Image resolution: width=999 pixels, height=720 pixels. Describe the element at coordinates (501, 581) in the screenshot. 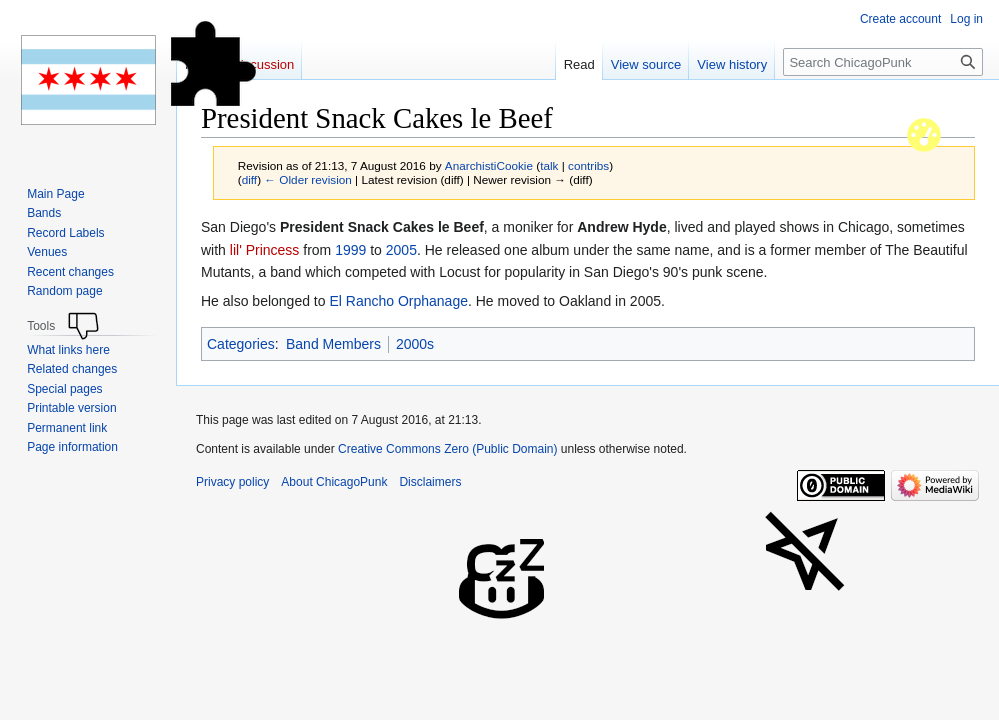

I see `temporarily disable github copilot suggestions` at that location.